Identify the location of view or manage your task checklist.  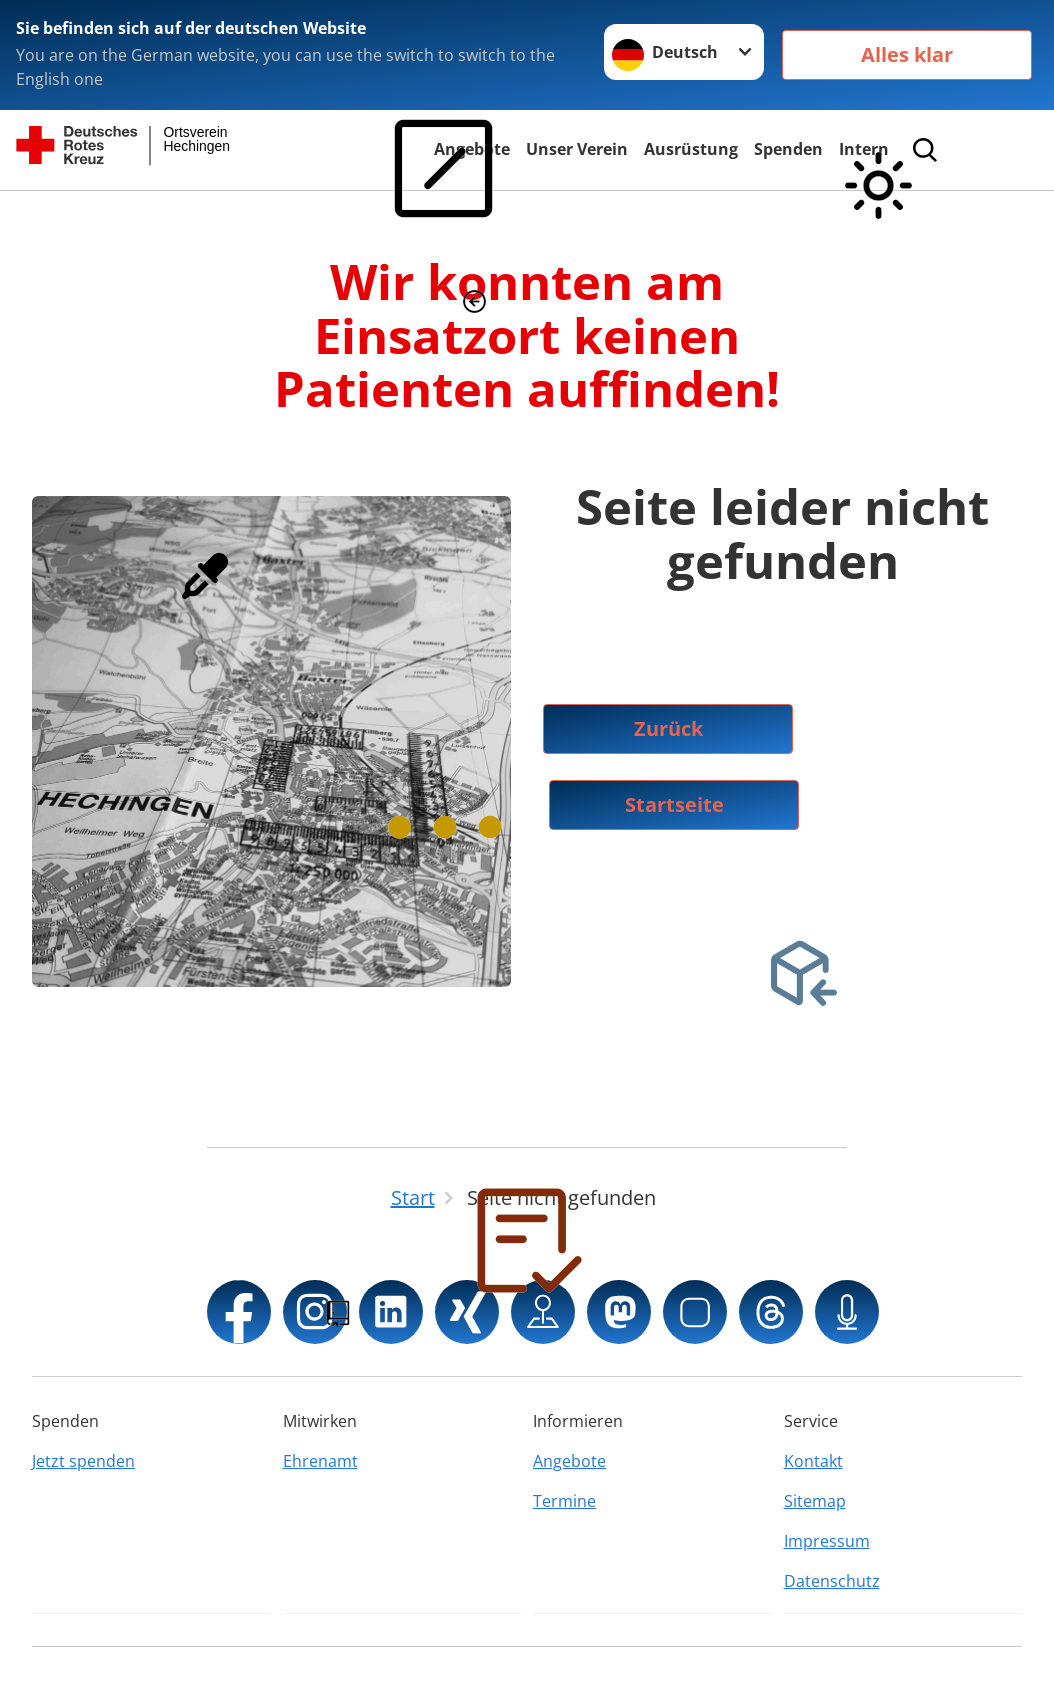
(529, 1240).